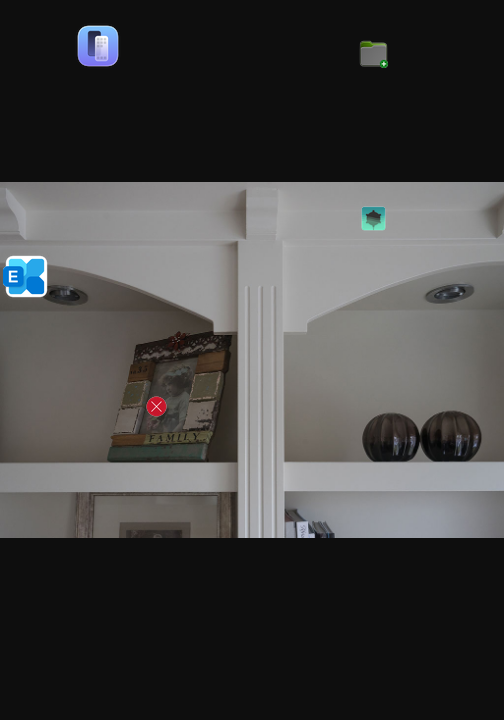  What do you see at coordinates (373, 218) in the screenshot?
I see `launch the minesweeper game` at bounding box center [373, 218].